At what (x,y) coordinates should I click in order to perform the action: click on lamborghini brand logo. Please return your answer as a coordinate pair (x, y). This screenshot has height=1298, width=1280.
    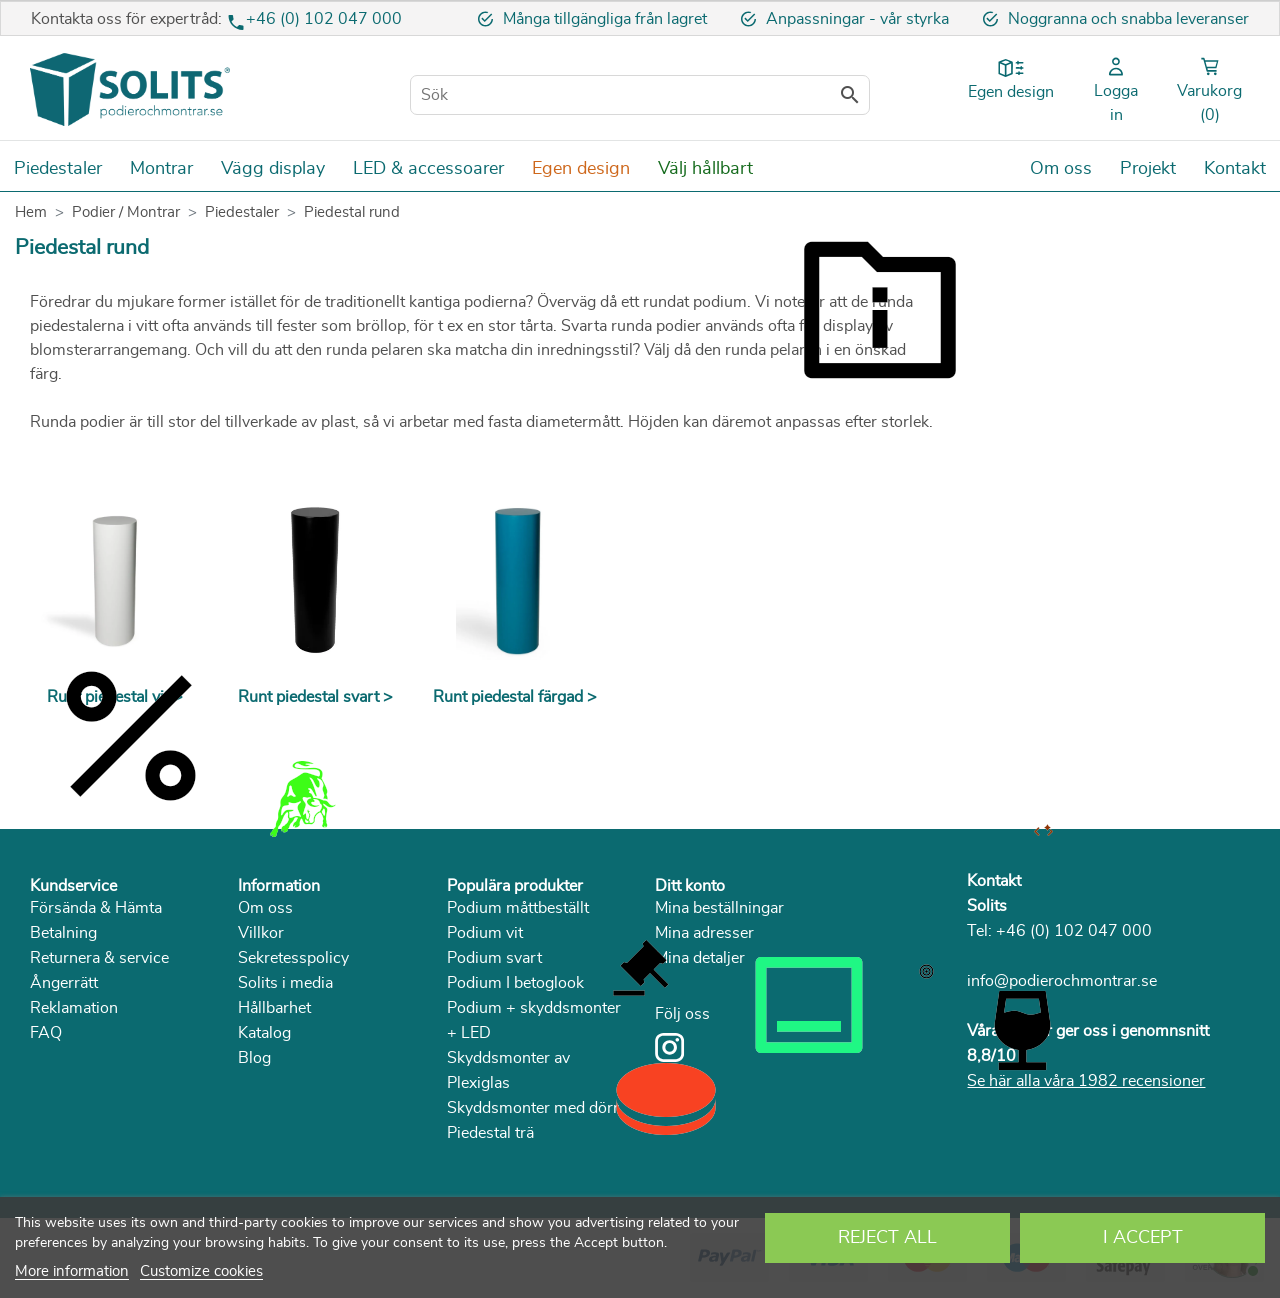
    Looking at the image, I should click on (303, 799).